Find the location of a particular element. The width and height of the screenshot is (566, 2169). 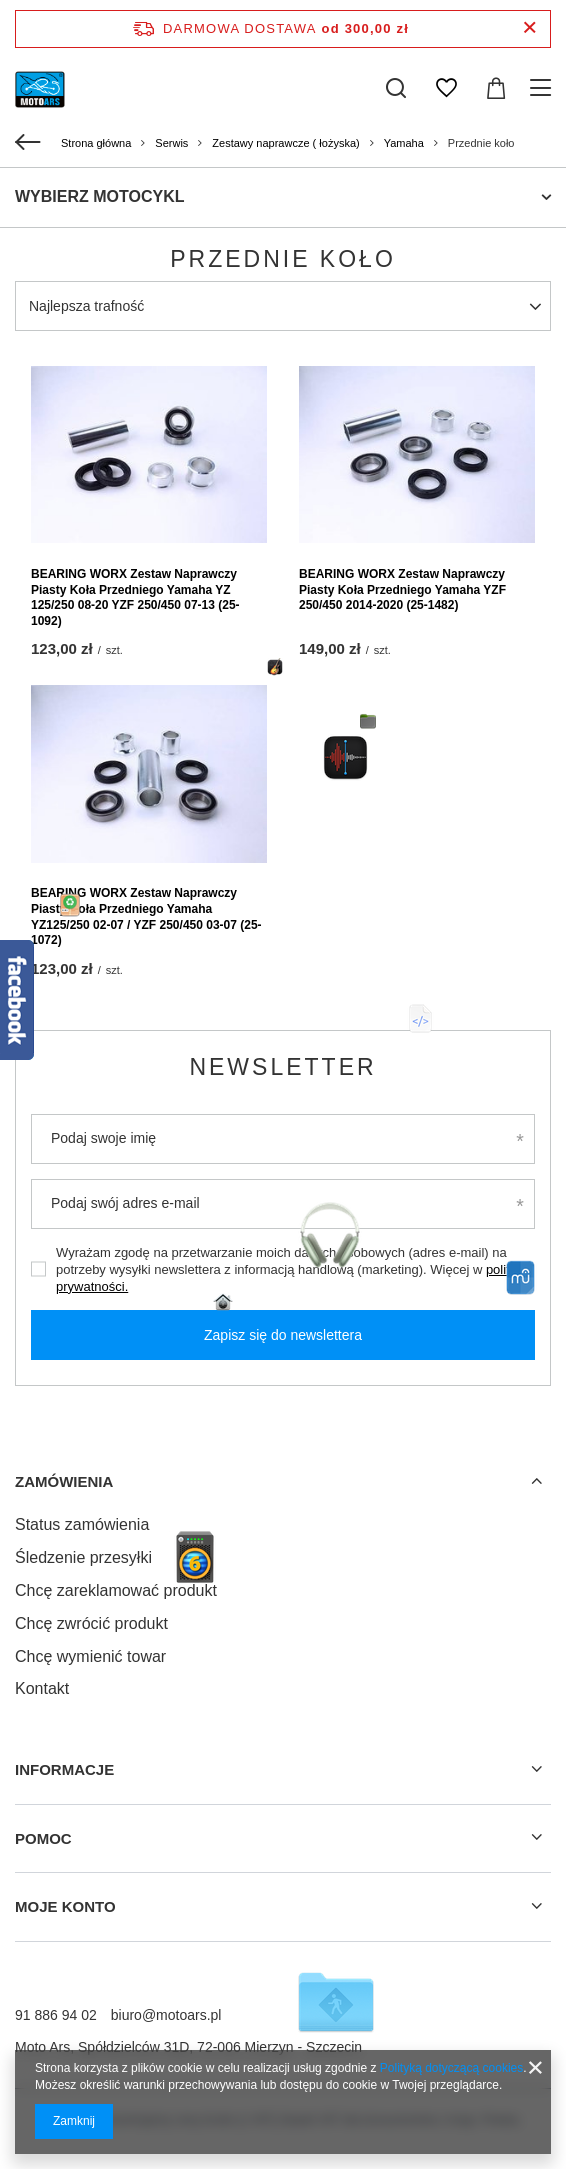

open a MuseScore 3 music notation file is located at coordinates (520, 1277).